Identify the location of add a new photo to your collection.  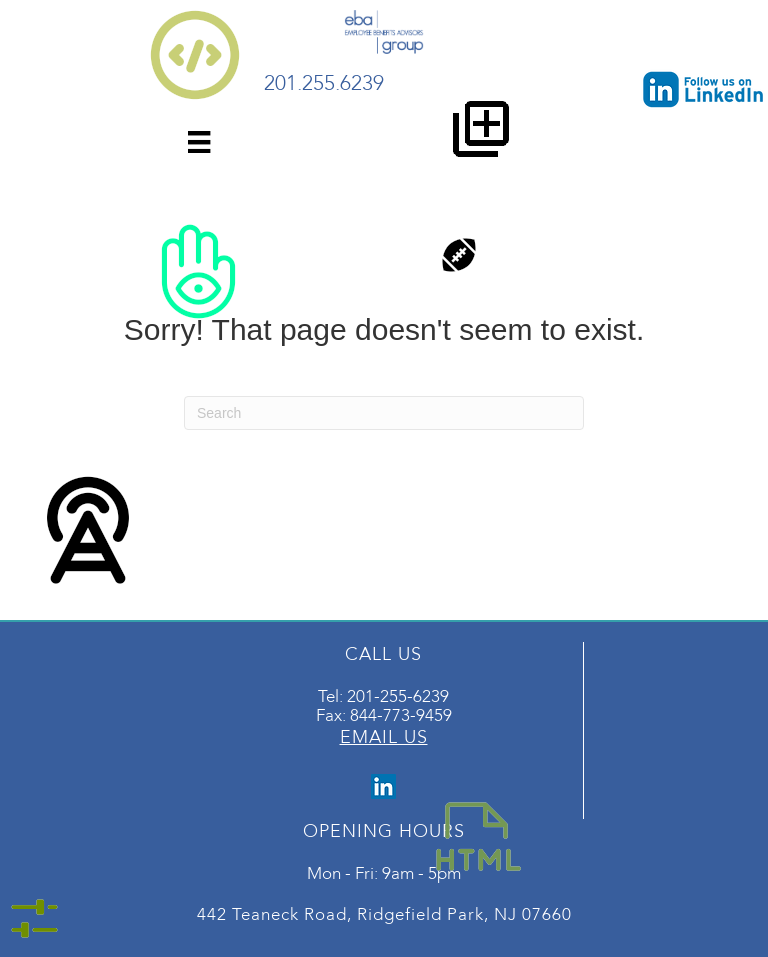
(481, 129).